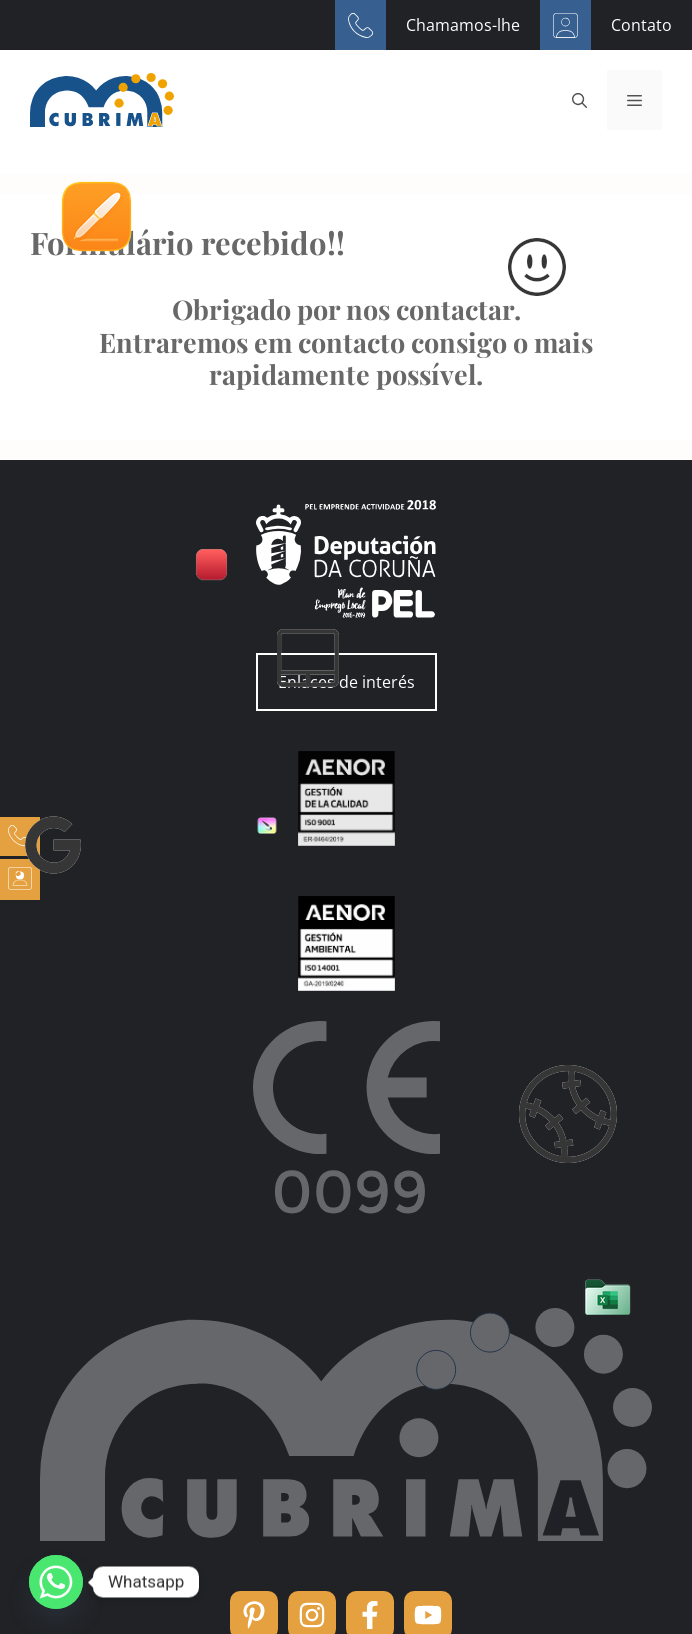 The image size is (692, 1634). What do you see at coordinates (96, 216) in the screenshot?
I see `open LibreOffice Impress presentation software` at bounding box center [96, 216].